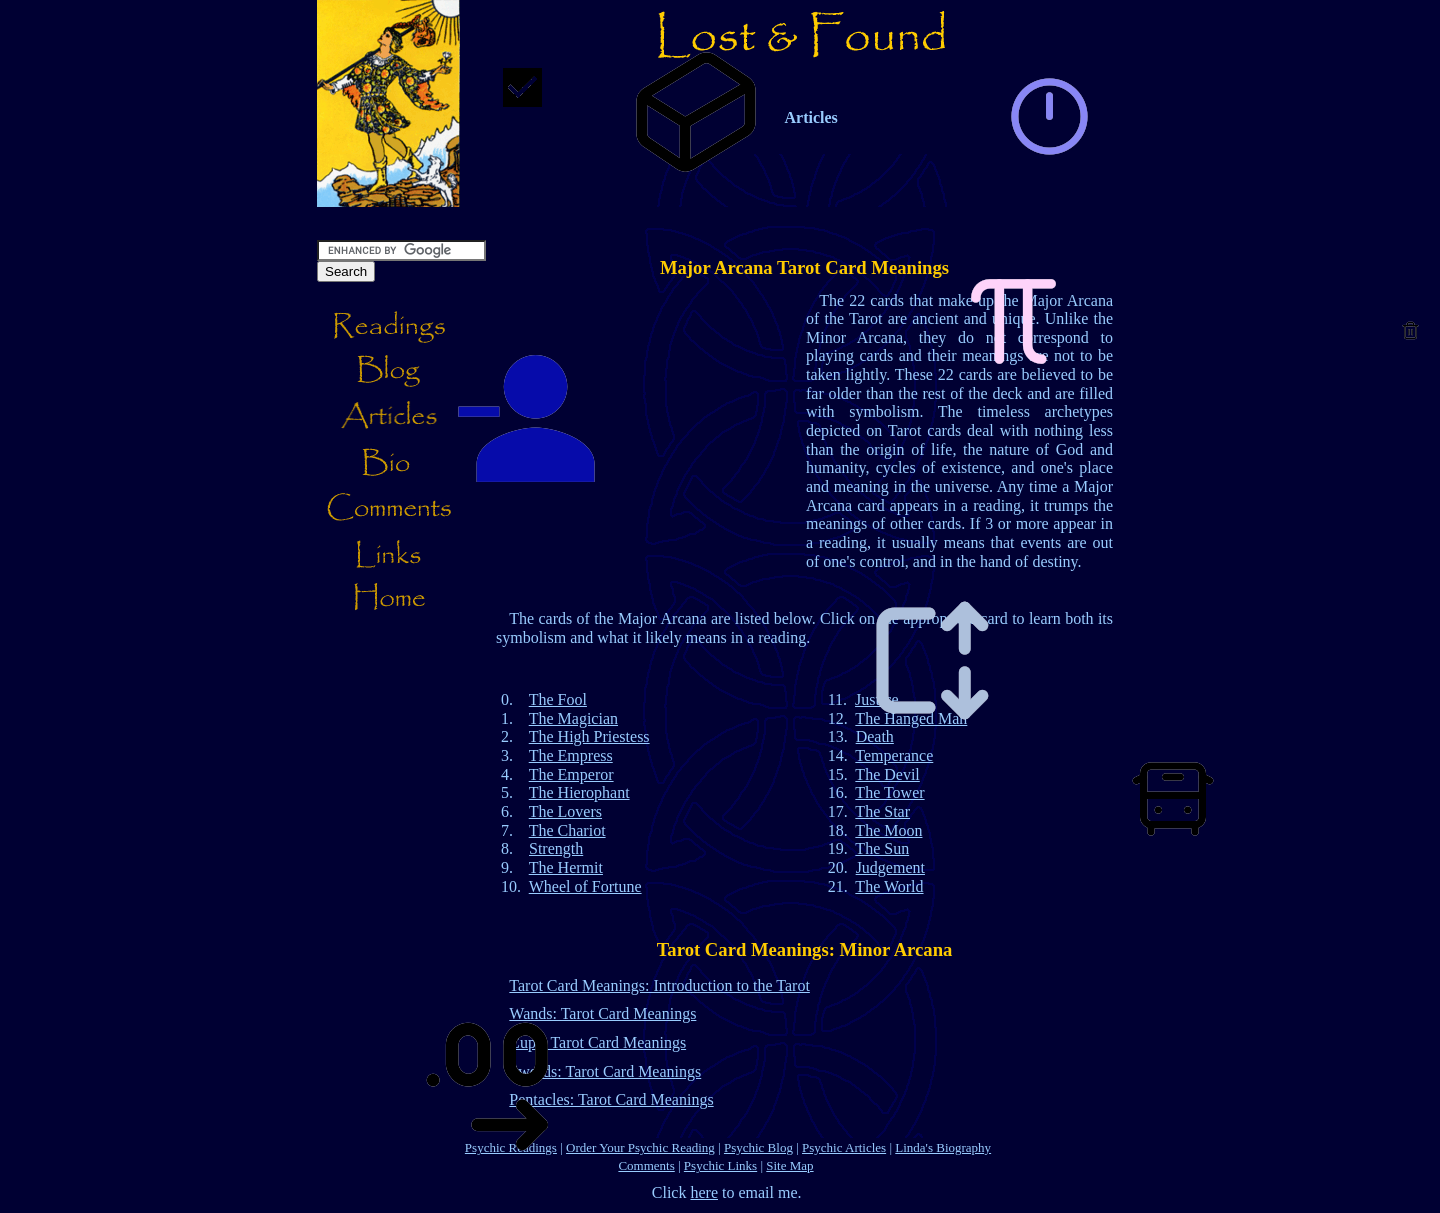 This screenshot has height=1213, width=1440. What do you see at coordinates (1410, 330) in the screenshot?
I see `delete this item` at bounding box center [1410, 330].